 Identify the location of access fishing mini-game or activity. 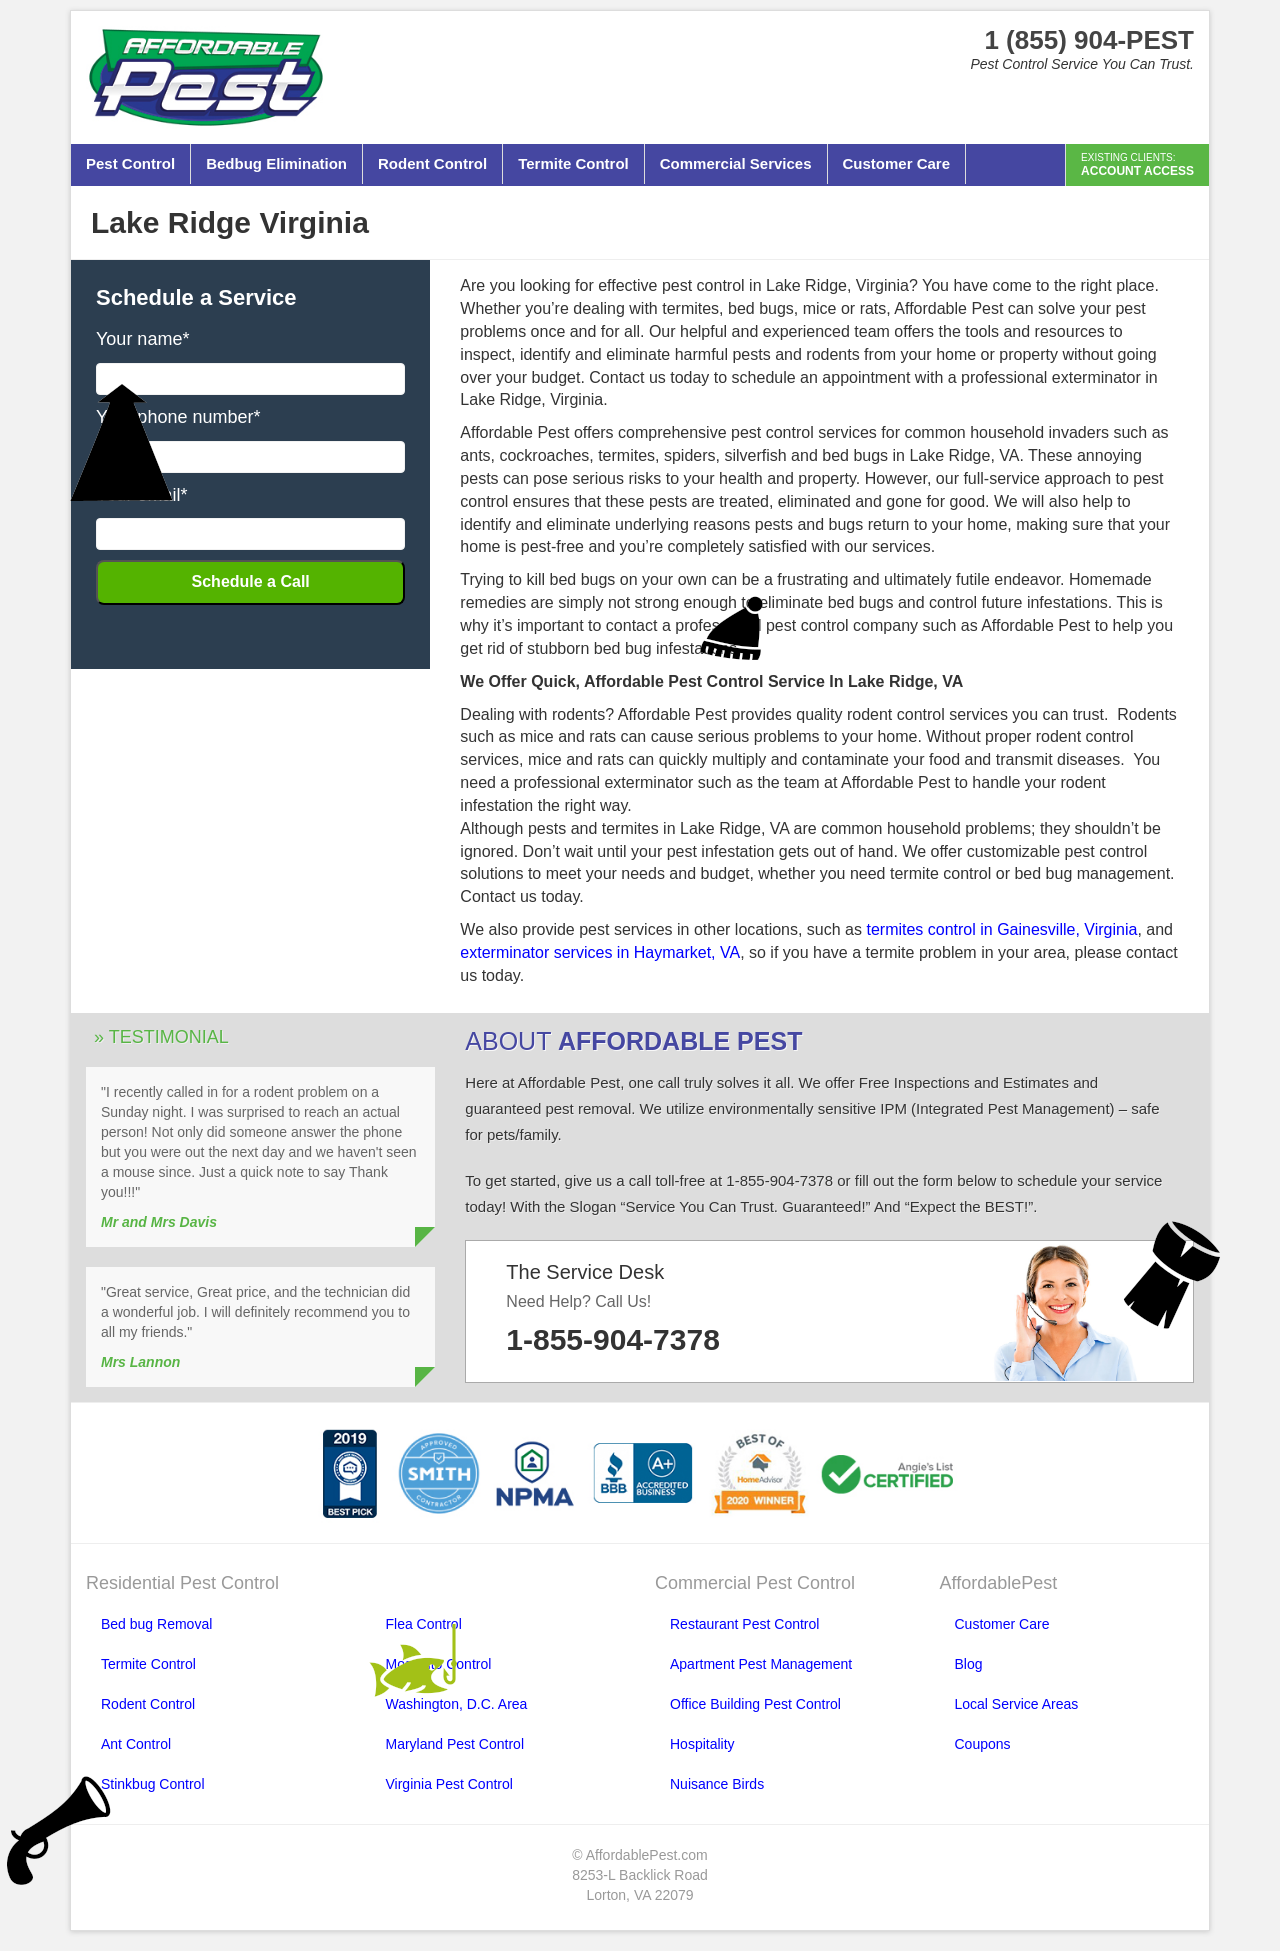
(415, 1666).